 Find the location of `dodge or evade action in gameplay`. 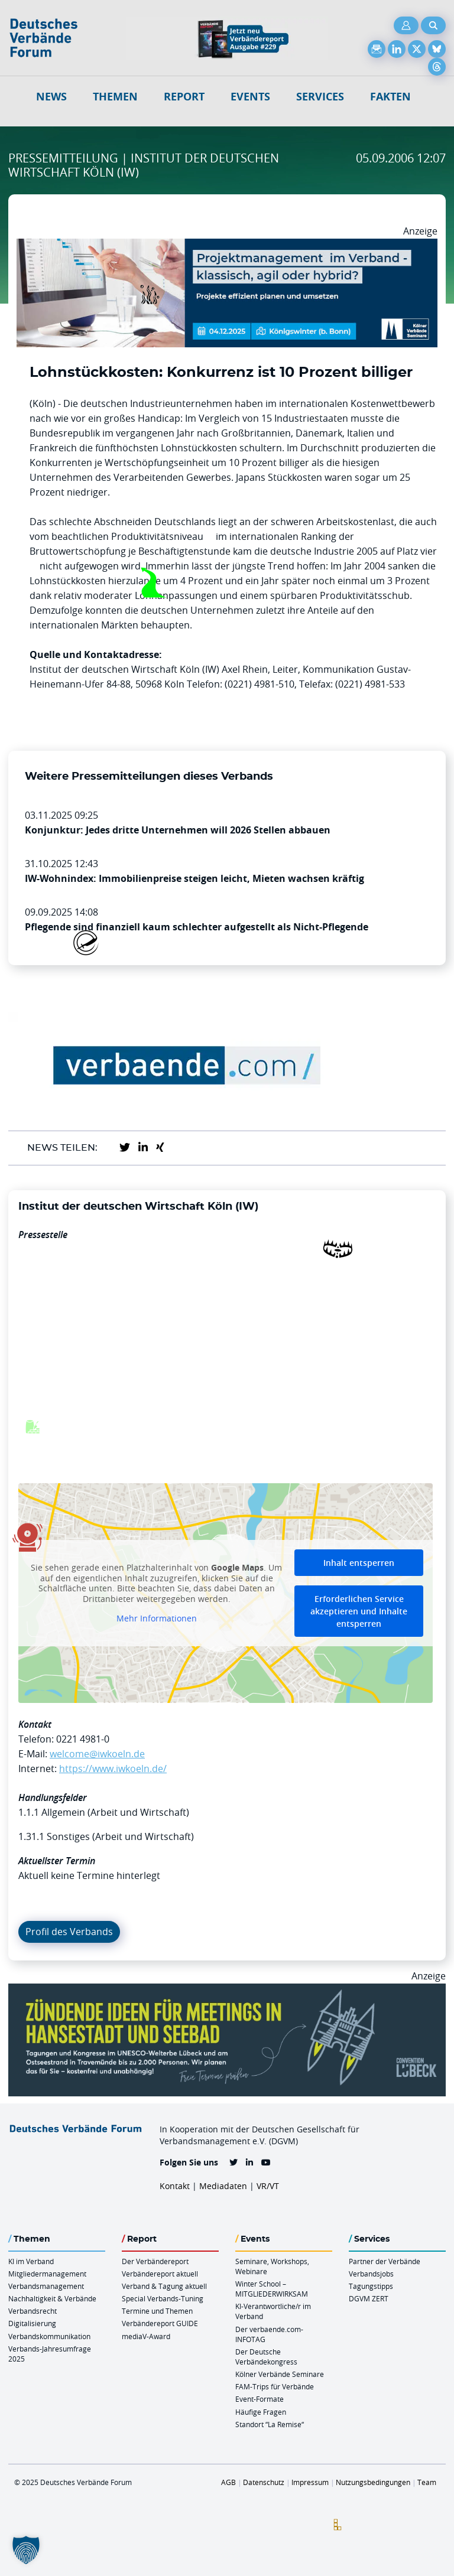

dodge or evade action in gameplay is located at coordinates (153, 582).